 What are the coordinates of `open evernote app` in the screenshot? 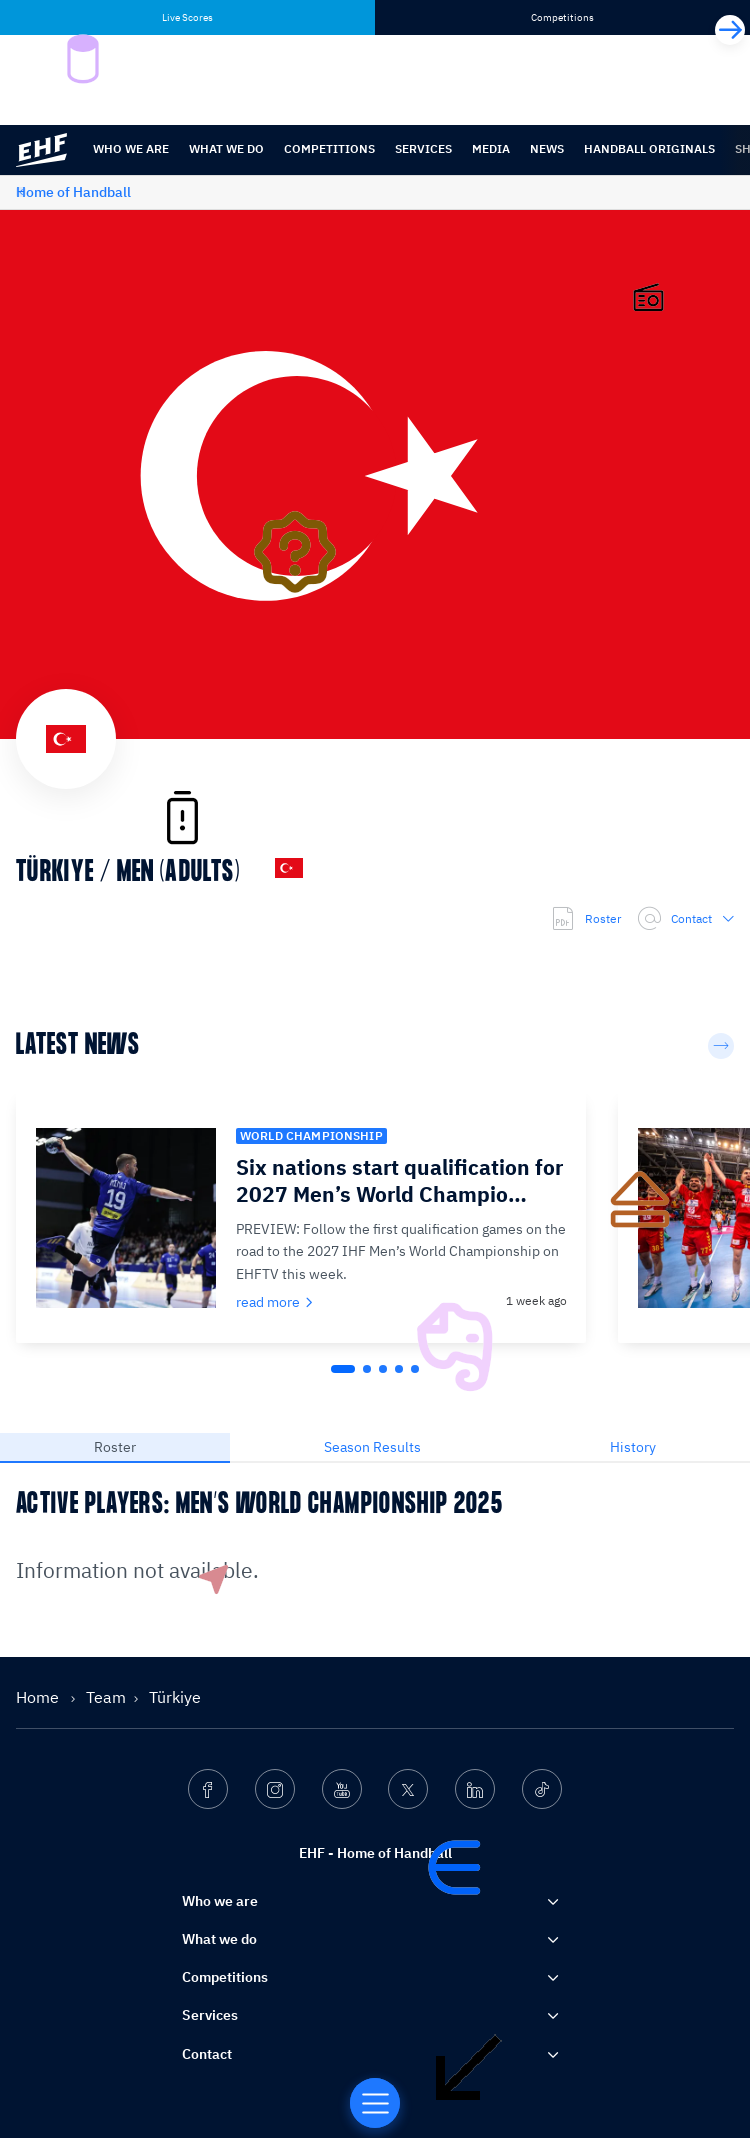 It's located at (457, 1347).